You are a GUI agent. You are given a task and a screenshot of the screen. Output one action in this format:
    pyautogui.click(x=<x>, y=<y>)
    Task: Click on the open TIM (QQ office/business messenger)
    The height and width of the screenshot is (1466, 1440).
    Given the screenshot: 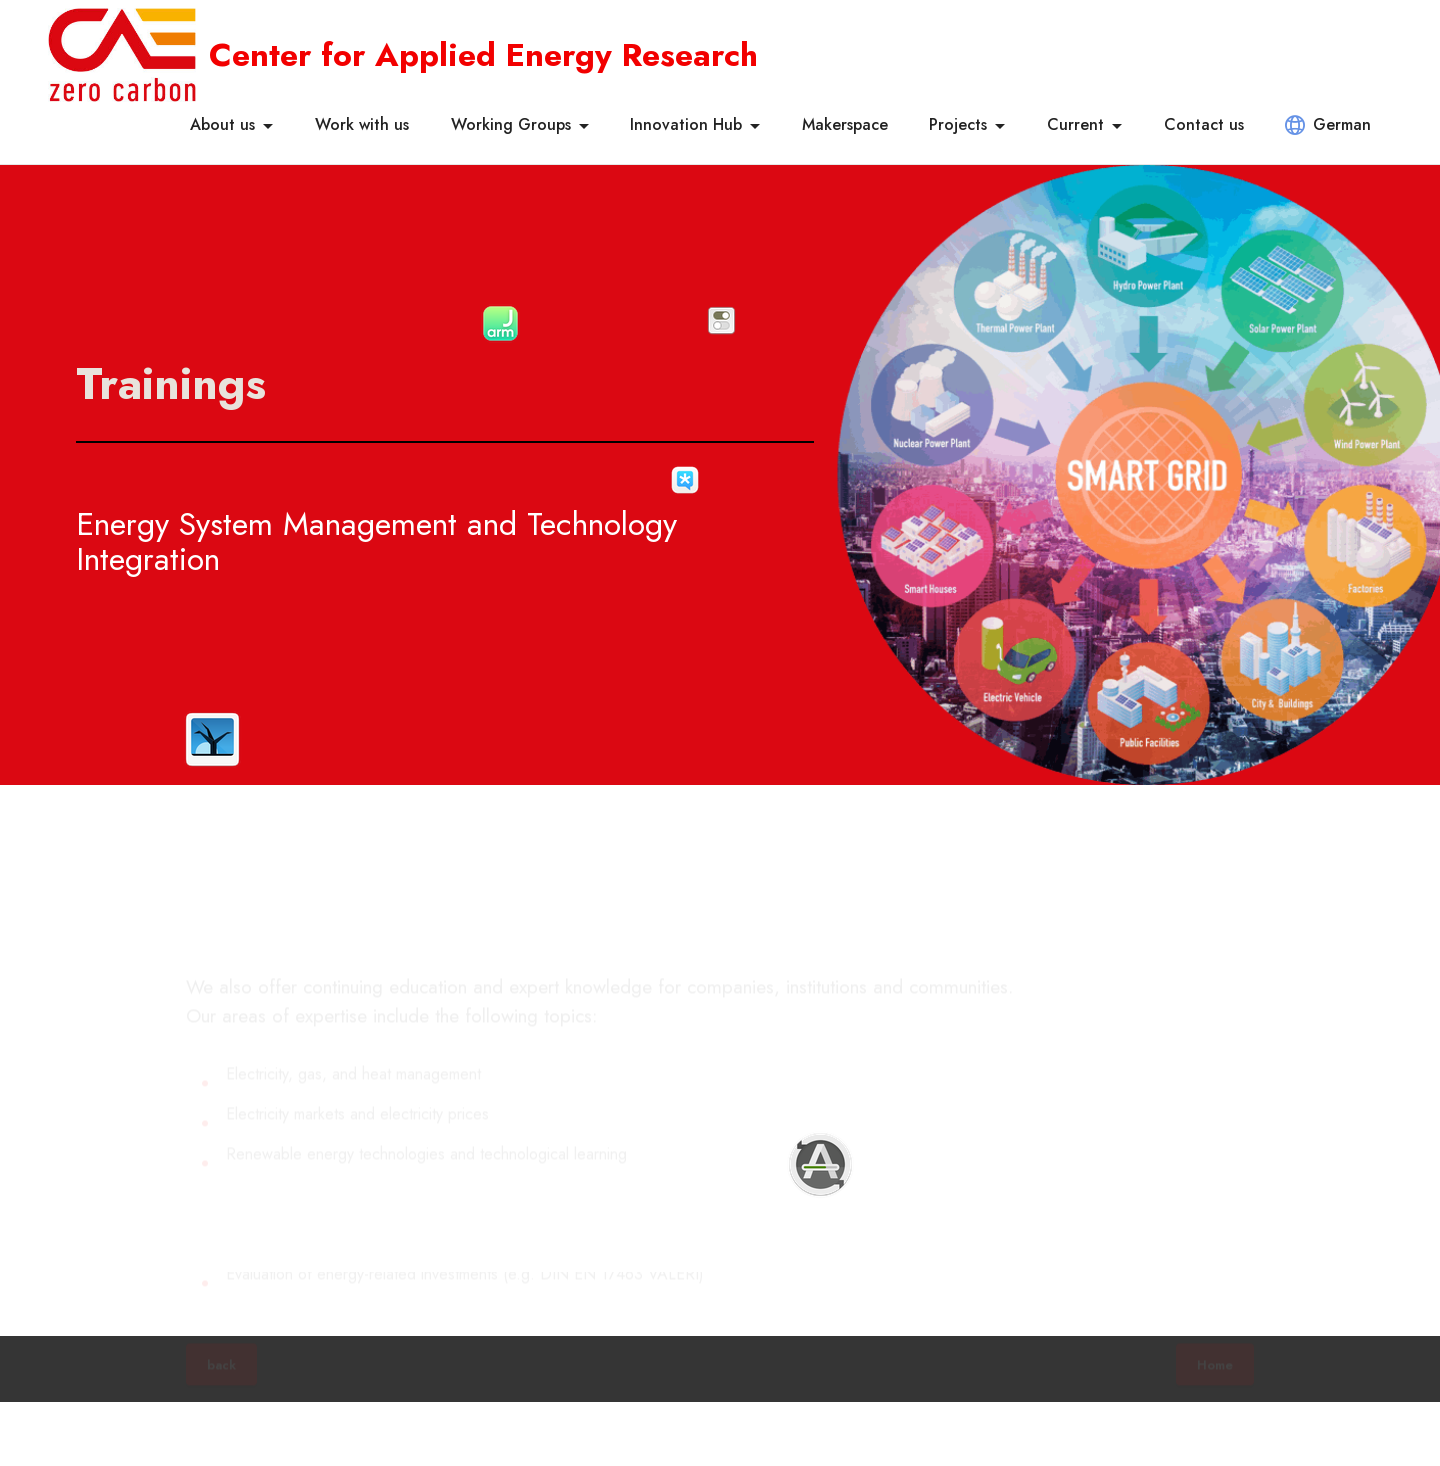 What is the action you would take?
    pyautogui.click(x=685, y=480)
    